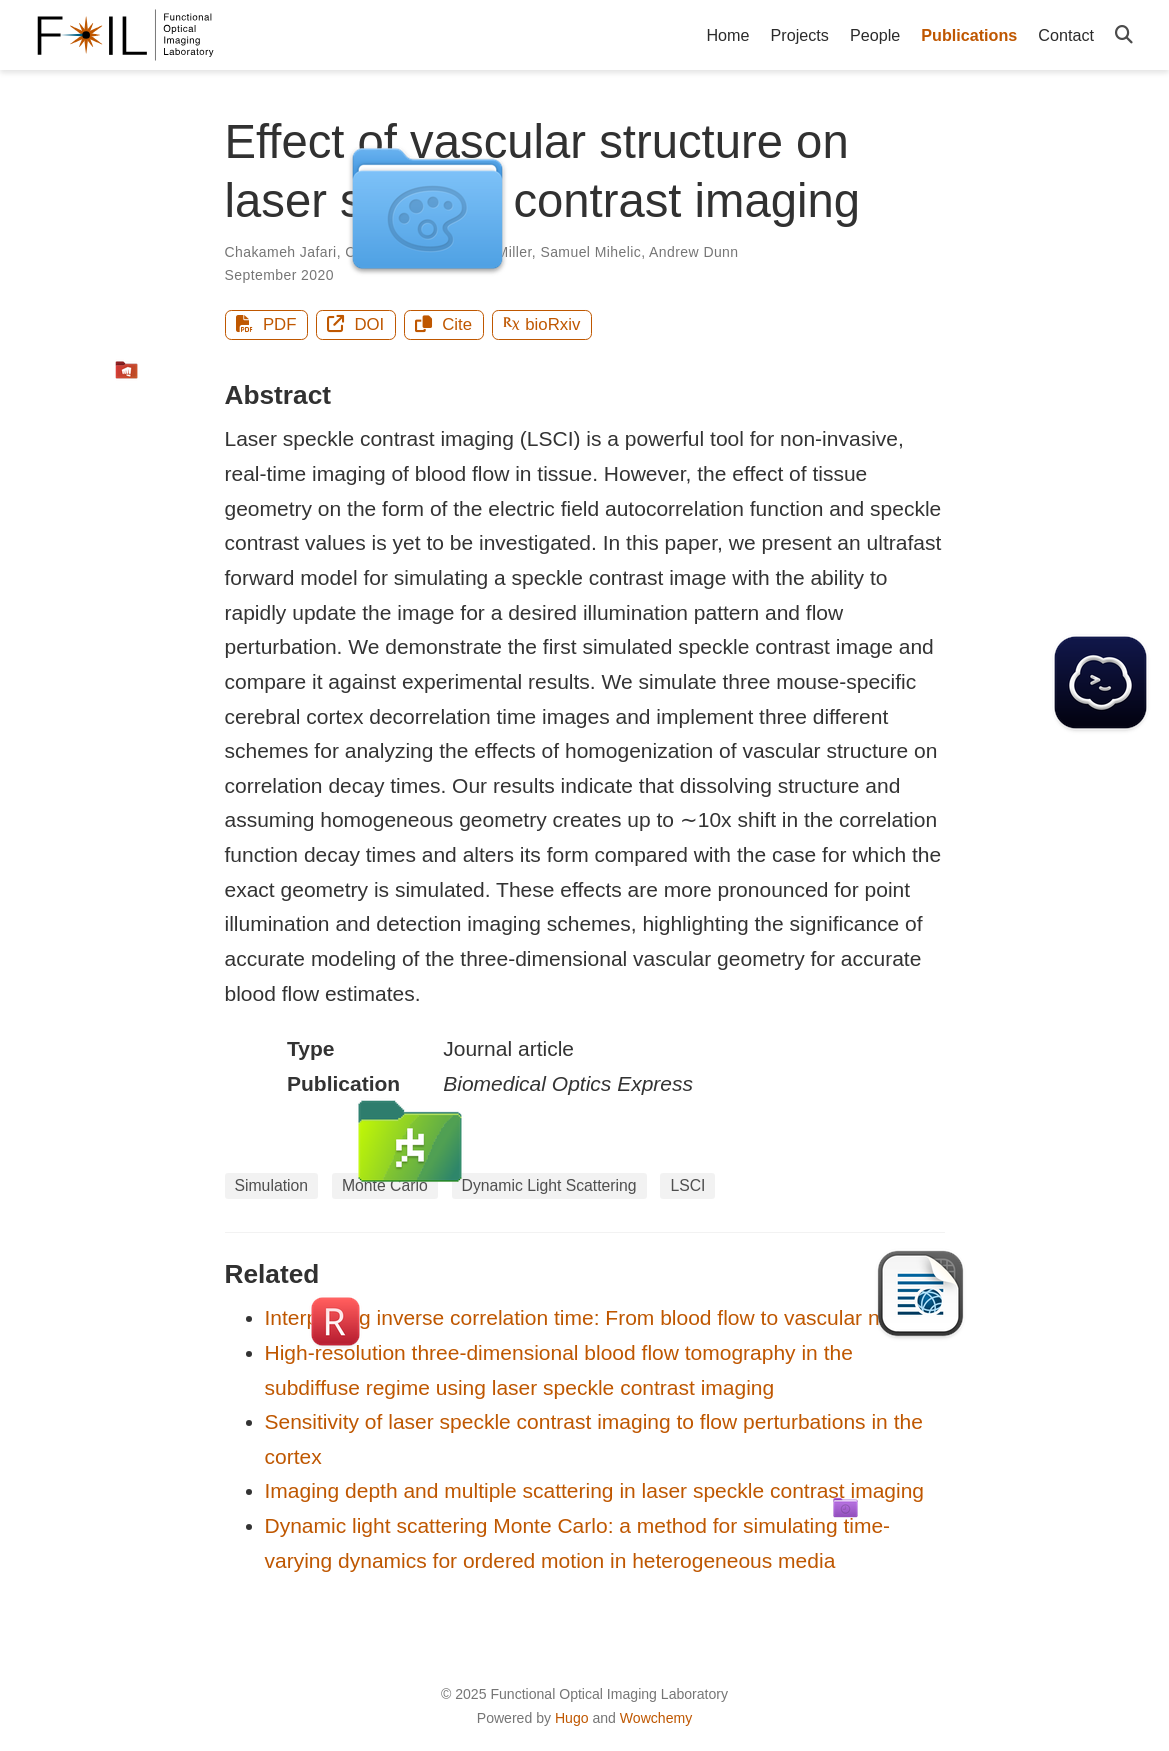 The image size is (1169, 1751). What do you see at coordinates (427, 208) in the screenshot?
I see `open folder containing 2D artwork files` at bounding box center [427, 208].